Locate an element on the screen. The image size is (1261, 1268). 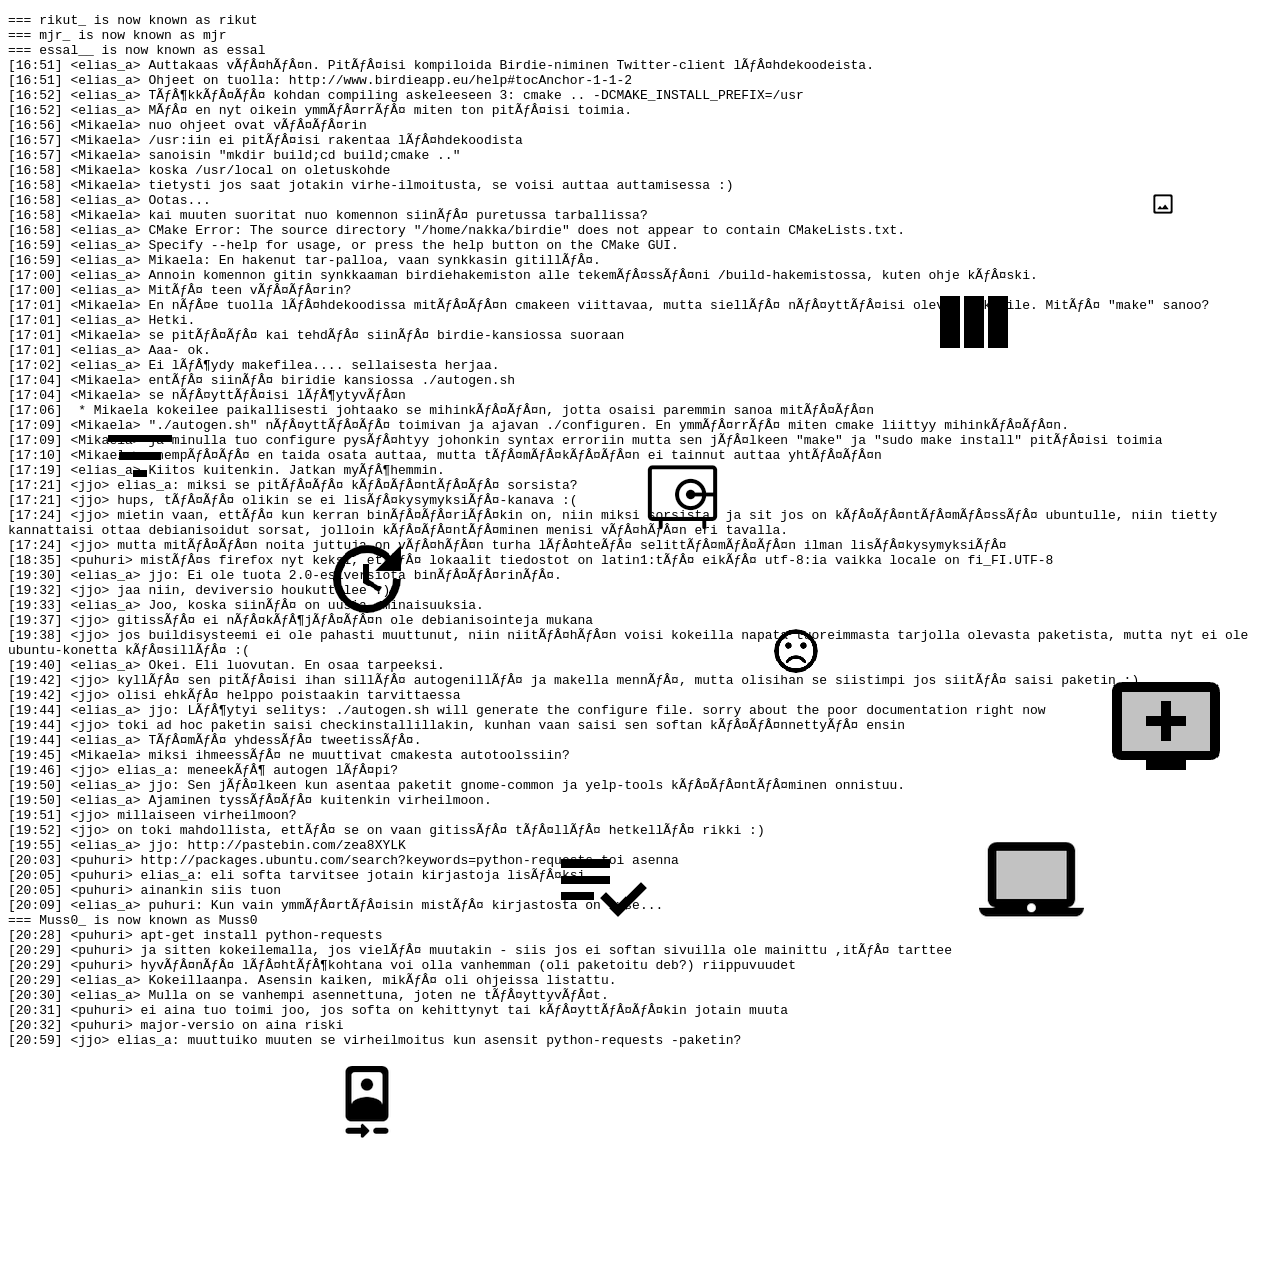
item successfully added to playlist is located at coordinates (602, 884).